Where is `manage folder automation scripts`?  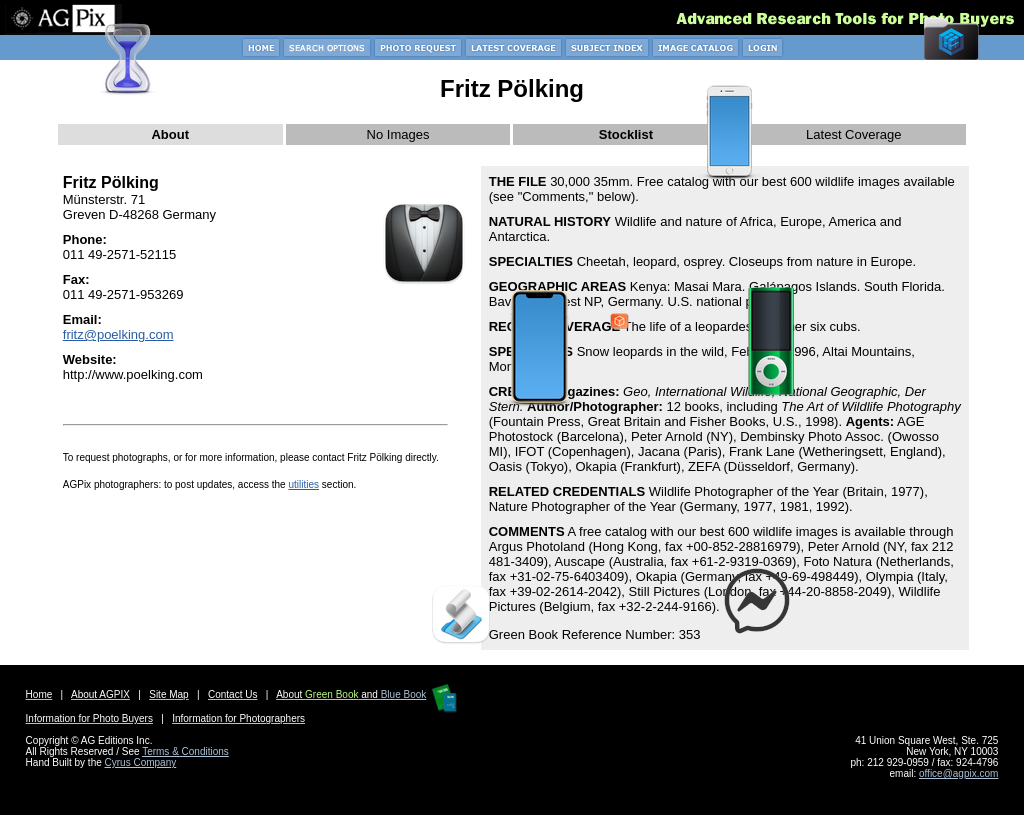 manage folder automation scripts is located at coordinates (461, 614).